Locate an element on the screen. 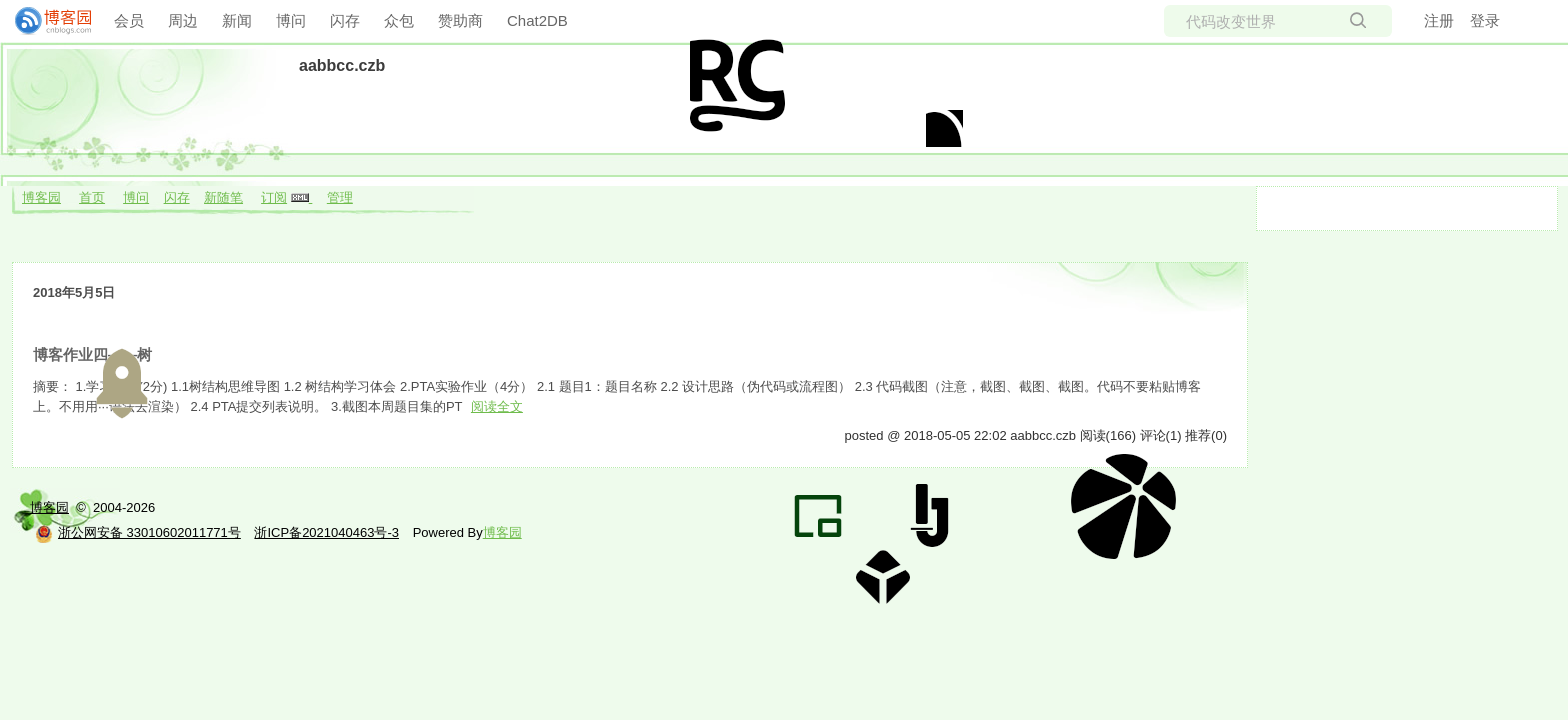 The width and height of the screenshot is (1568, 720). open zerodha trading app is located at coordinates (944, 128).